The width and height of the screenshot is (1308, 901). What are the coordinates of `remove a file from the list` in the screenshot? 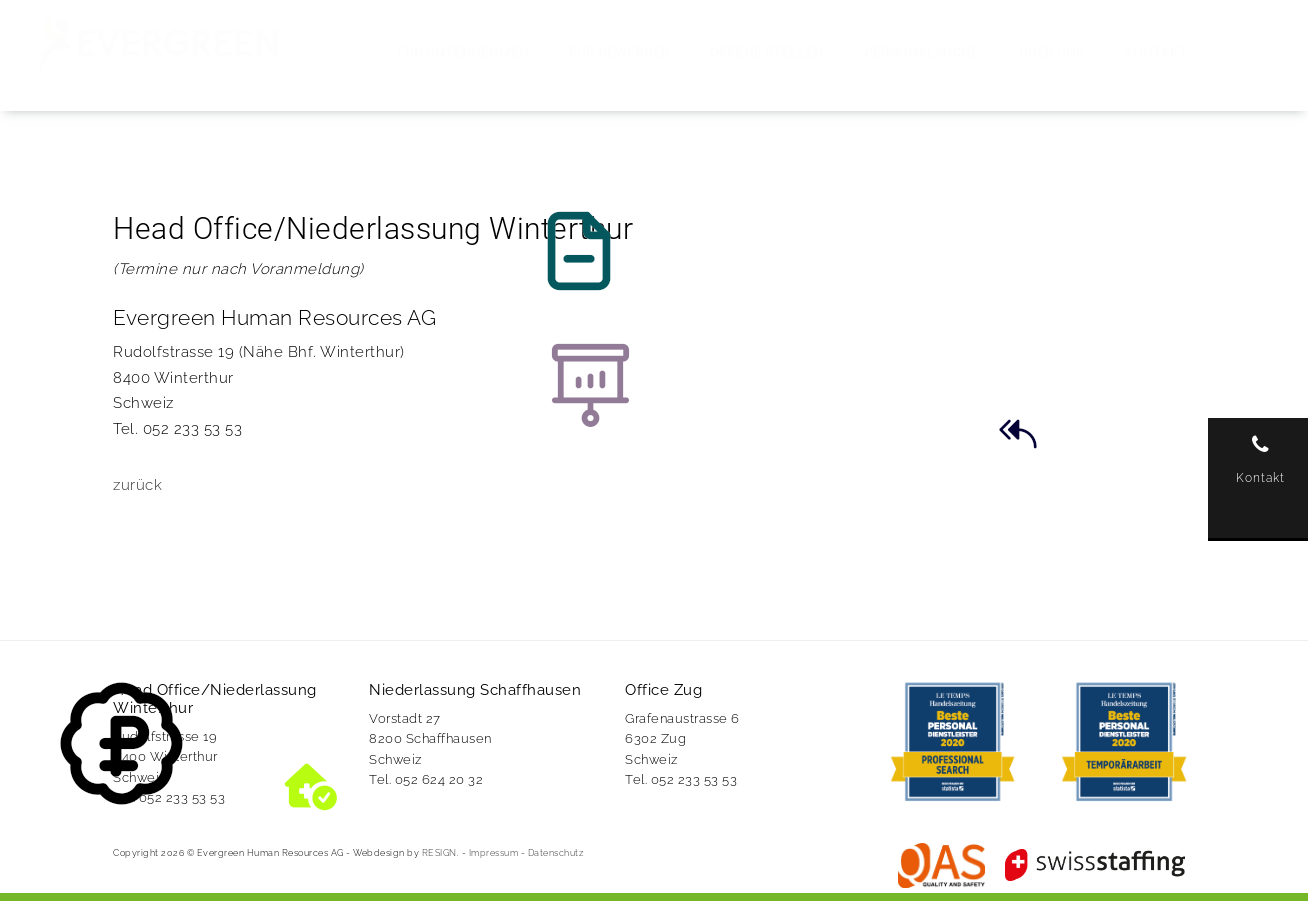 It's located at (579, 251).